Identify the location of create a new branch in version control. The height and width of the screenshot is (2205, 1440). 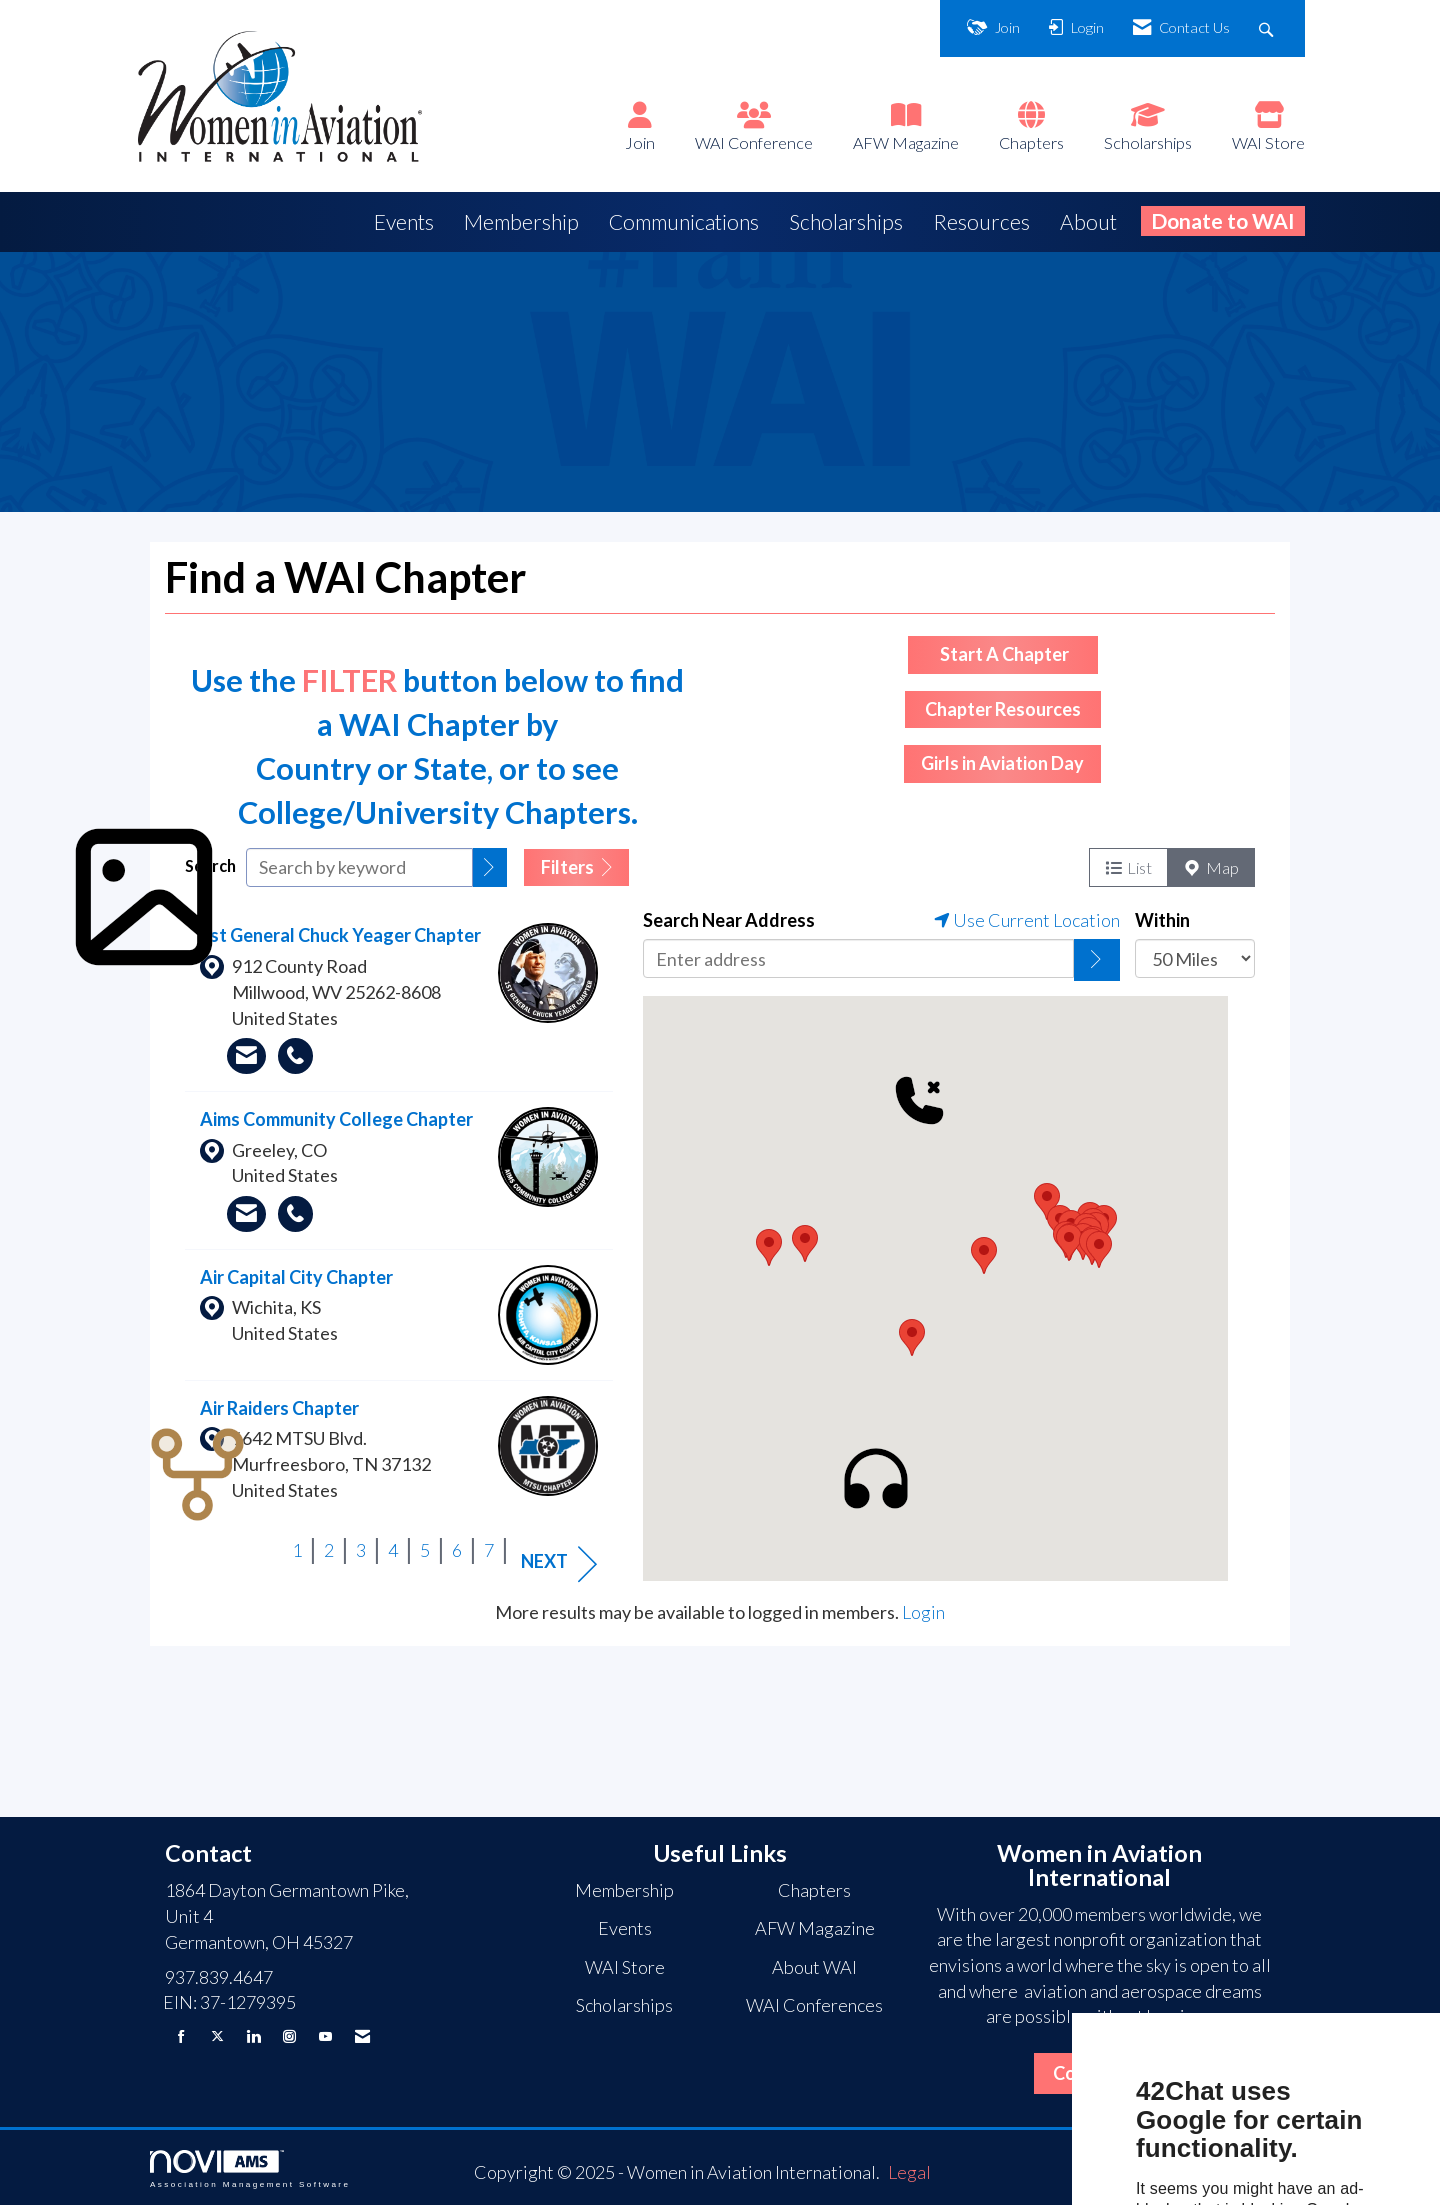
(197, 1474).